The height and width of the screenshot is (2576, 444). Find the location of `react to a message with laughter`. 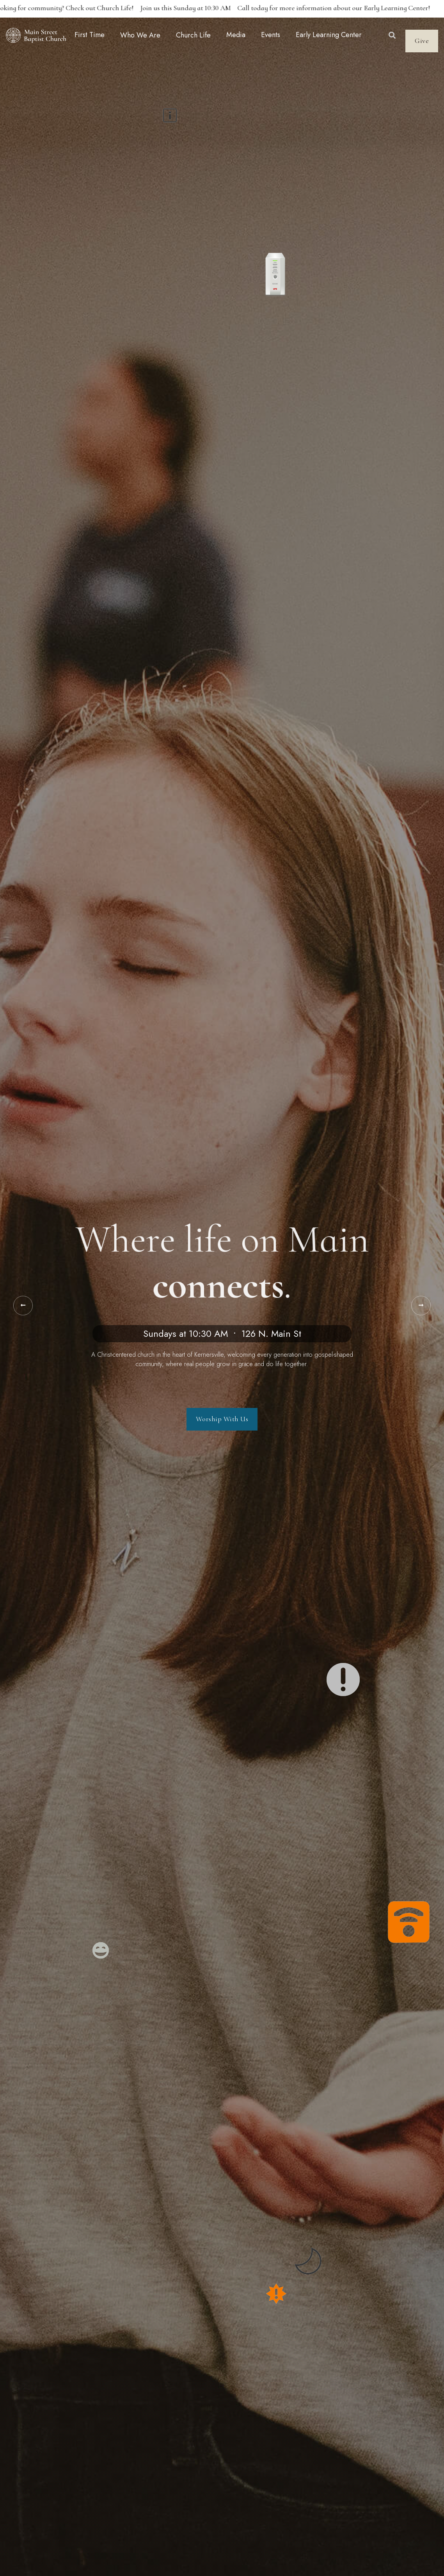

react to a message with laughter is located at coordinates (101, 1950).